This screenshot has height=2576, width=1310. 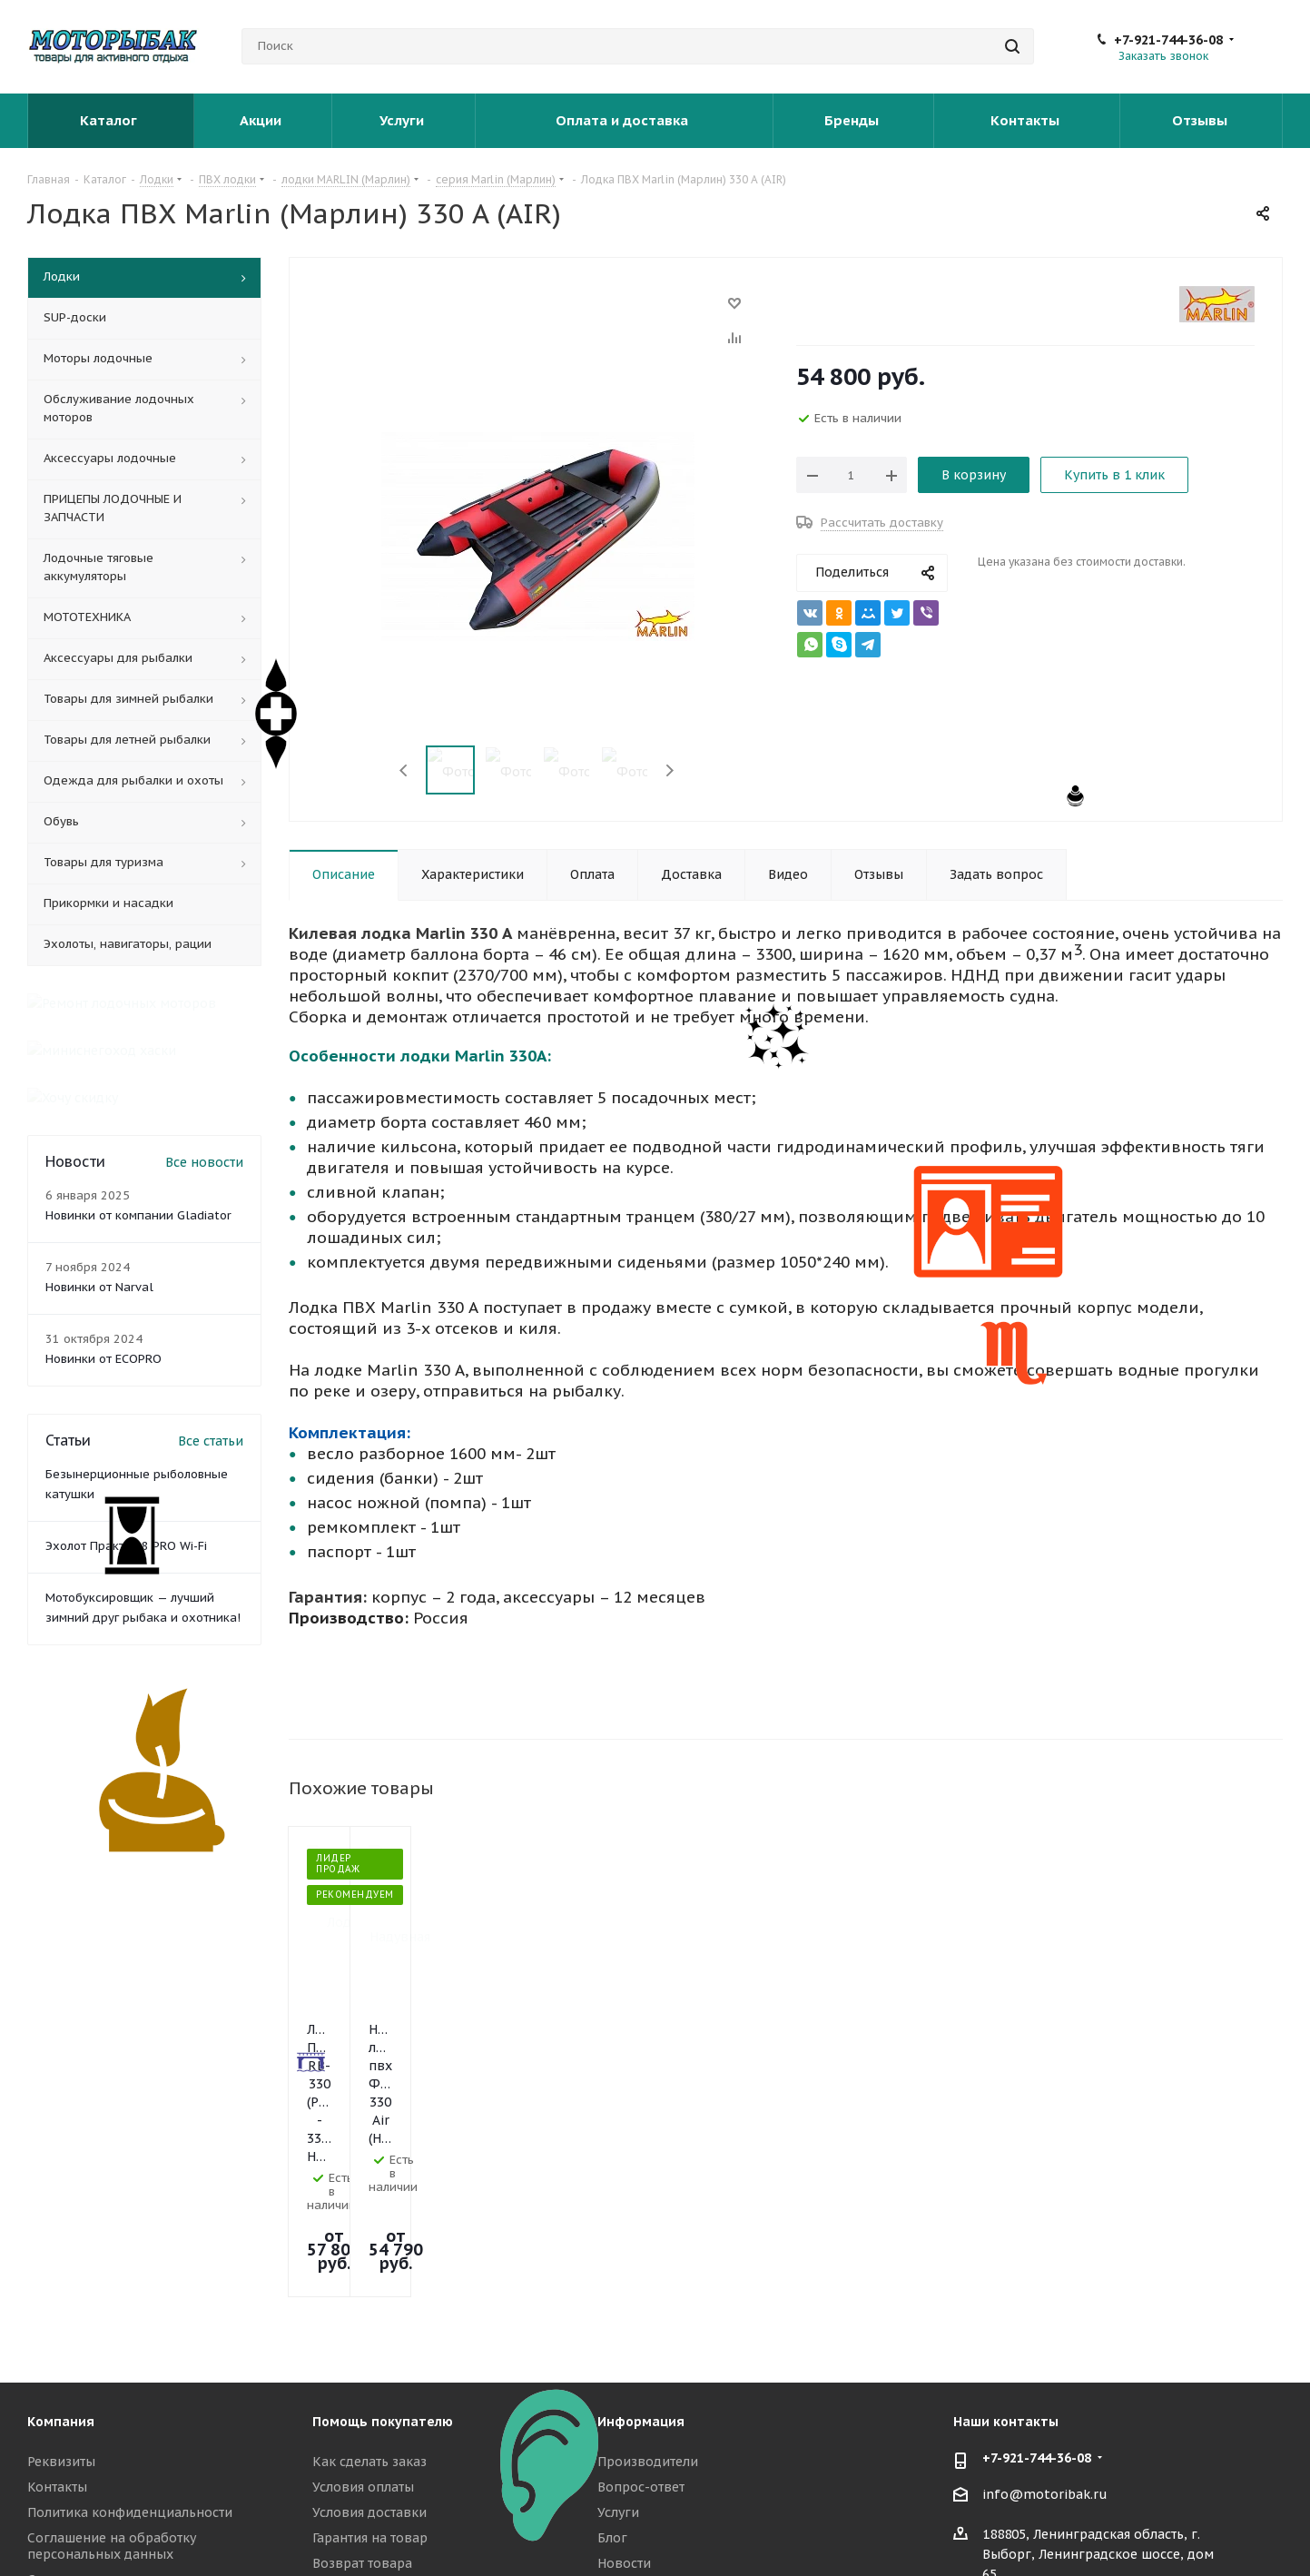 What do you see at coordinates (132, 1535) in the screenshot?
I see `indicates a loading or processing state` at bounding box center [132, 1535].